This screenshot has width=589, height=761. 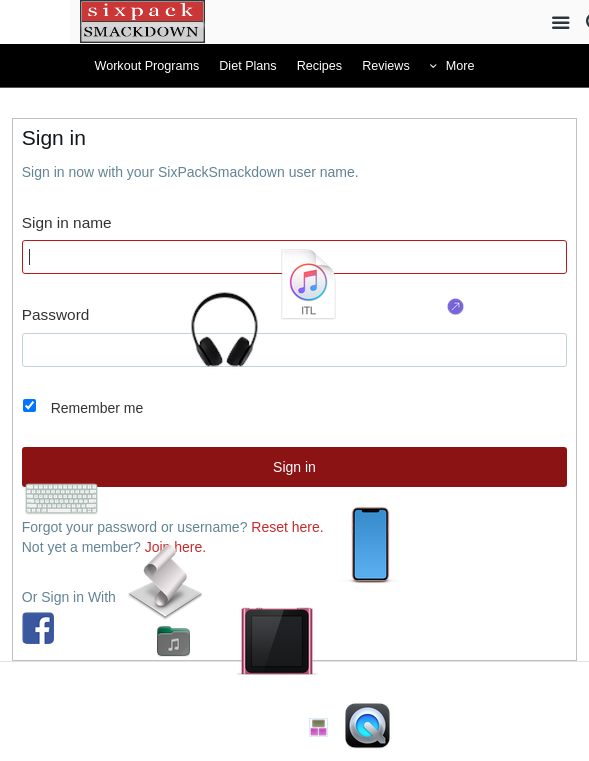 I want to click on open your music folder, so click(x=173, y=640).